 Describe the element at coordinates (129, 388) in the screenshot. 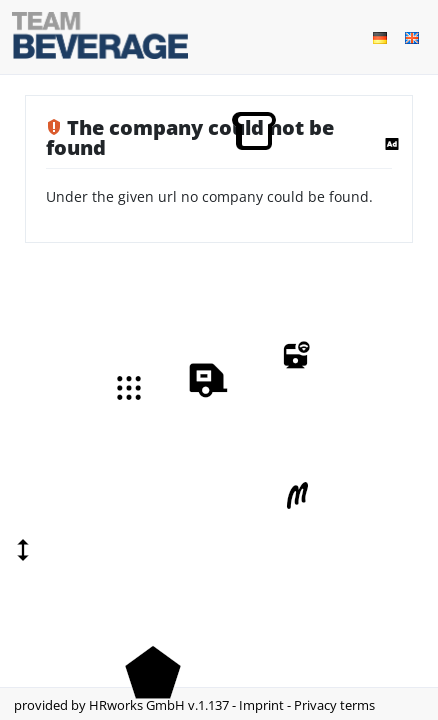

I see `ROS (Robot Operating System) branding or documentation` at that location.